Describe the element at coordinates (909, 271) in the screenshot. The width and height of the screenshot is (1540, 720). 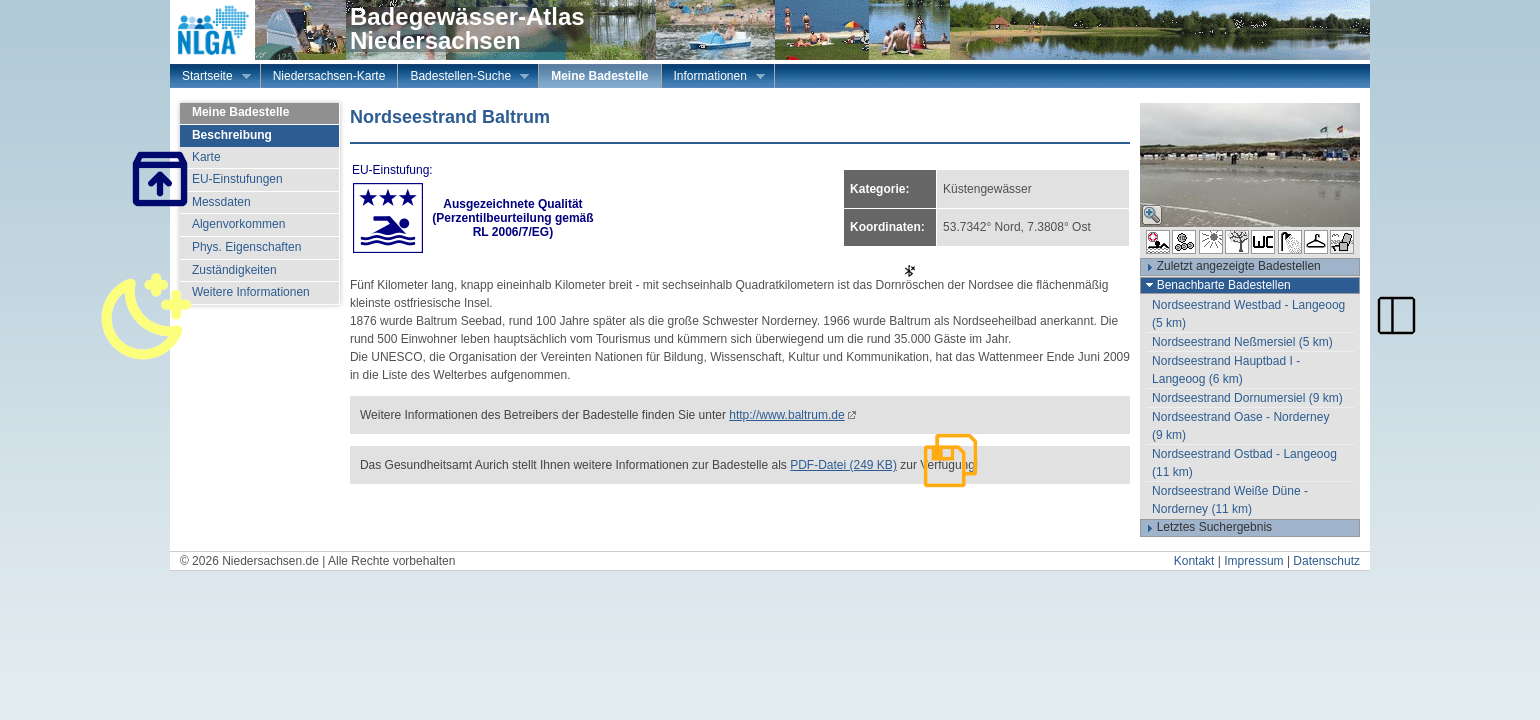
I see `bluetooth is disabled or turned off` at that location.